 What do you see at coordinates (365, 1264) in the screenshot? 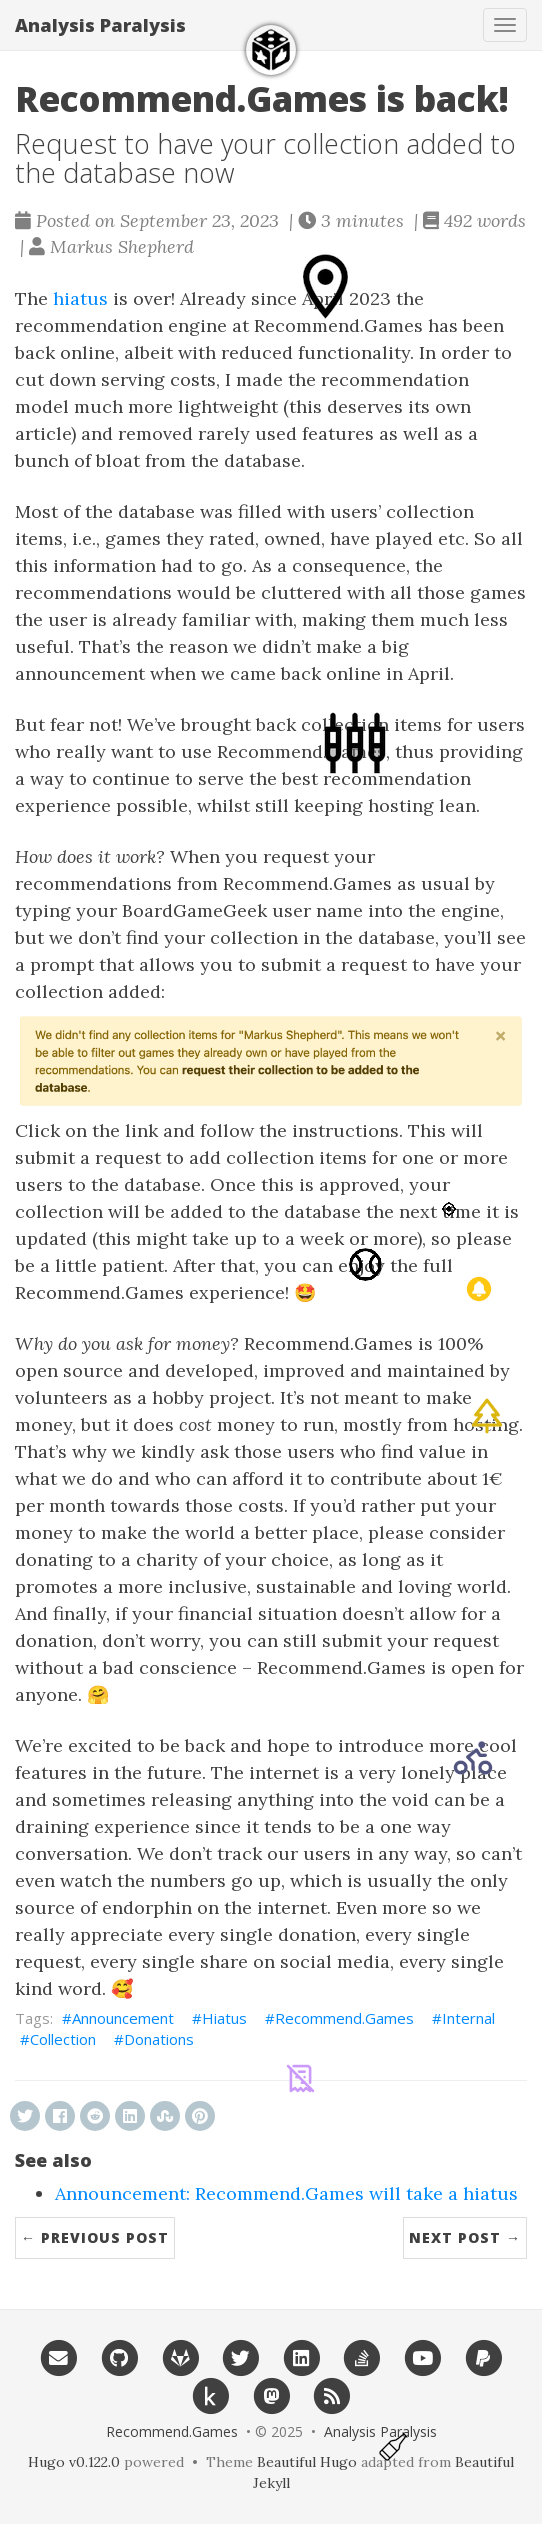
I see `access baseball or sports content` at bounding box center [365, 1264].